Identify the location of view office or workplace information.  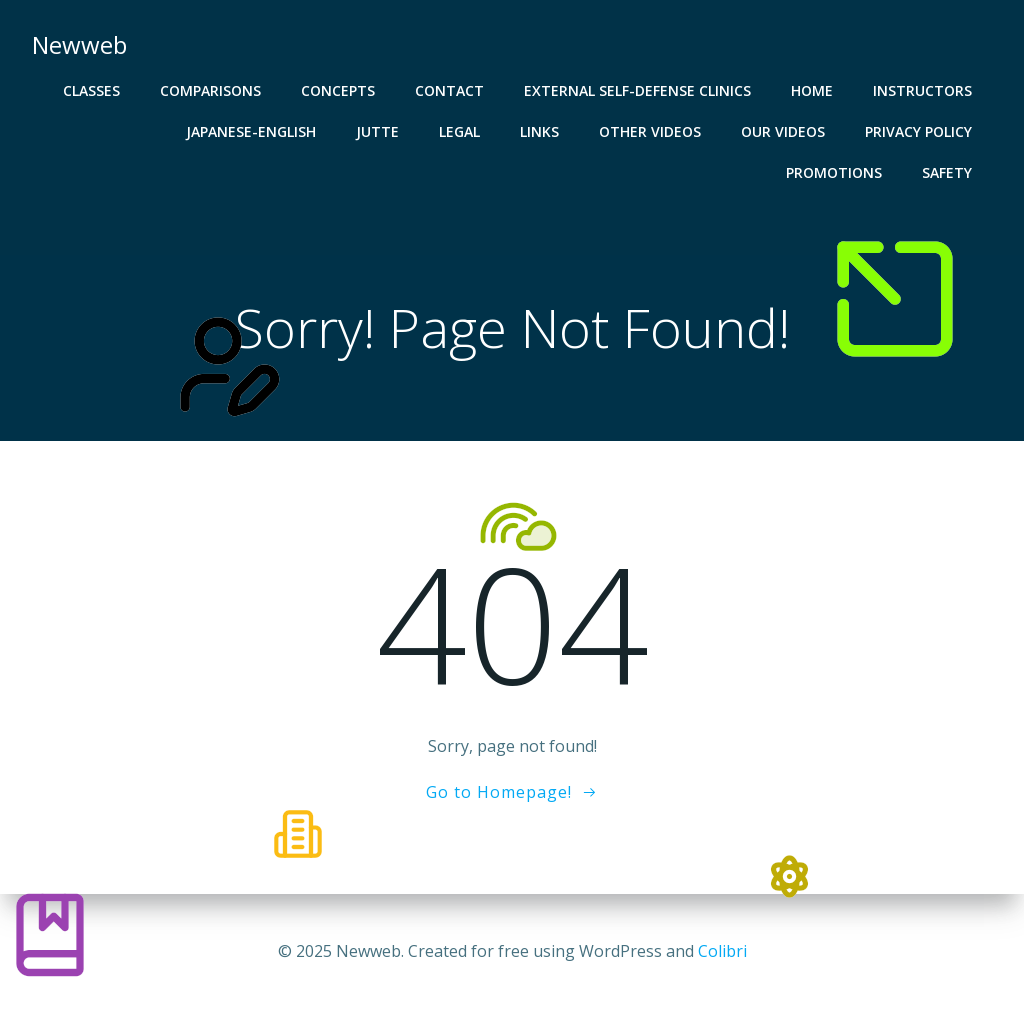
(298, 834).